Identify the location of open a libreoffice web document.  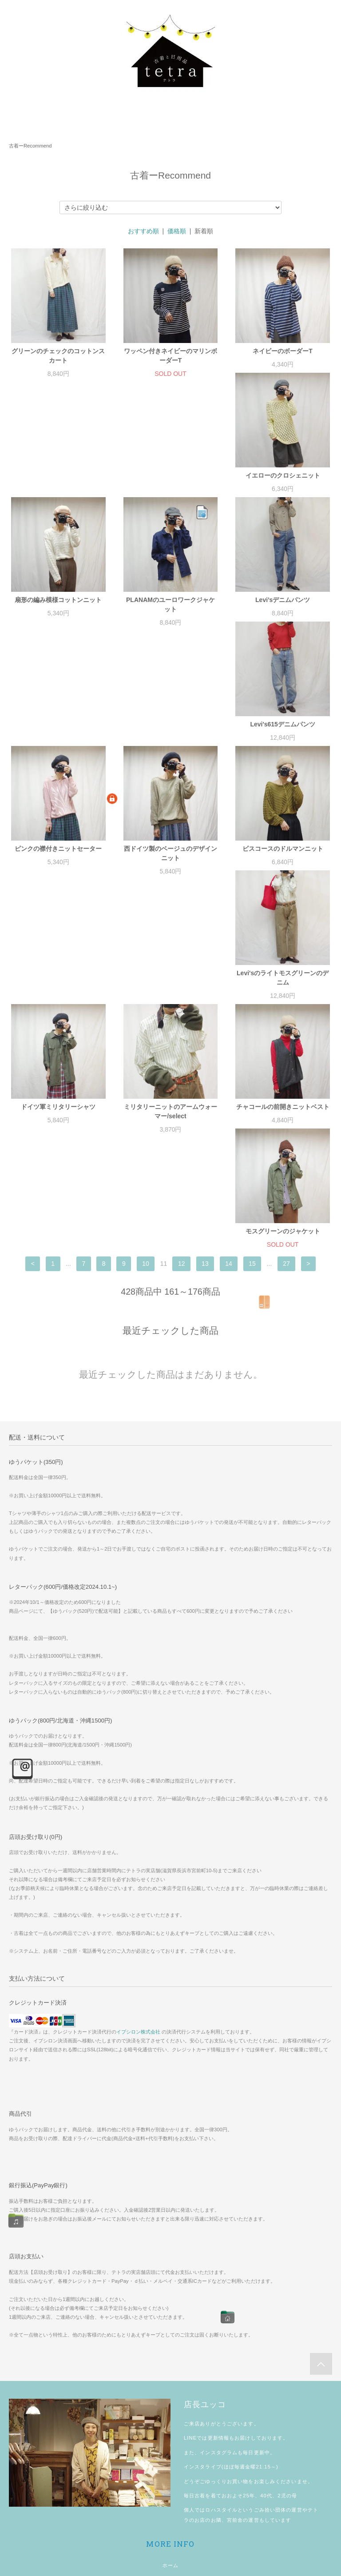
(202, 512).